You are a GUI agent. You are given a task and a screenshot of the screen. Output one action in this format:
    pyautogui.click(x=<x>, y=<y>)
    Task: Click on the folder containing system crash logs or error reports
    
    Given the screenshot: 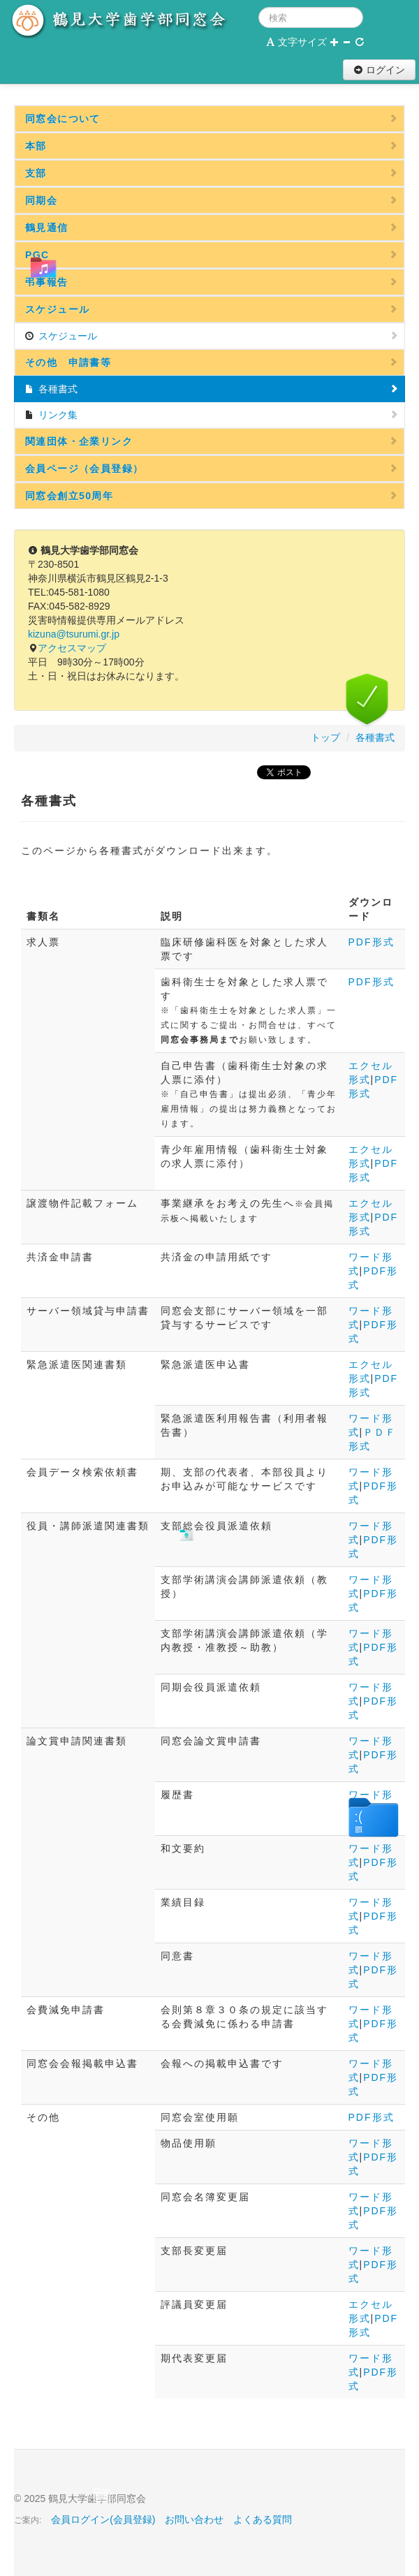 What is the action you would take?
    pyautogui.click(x=373, y=1818)
    